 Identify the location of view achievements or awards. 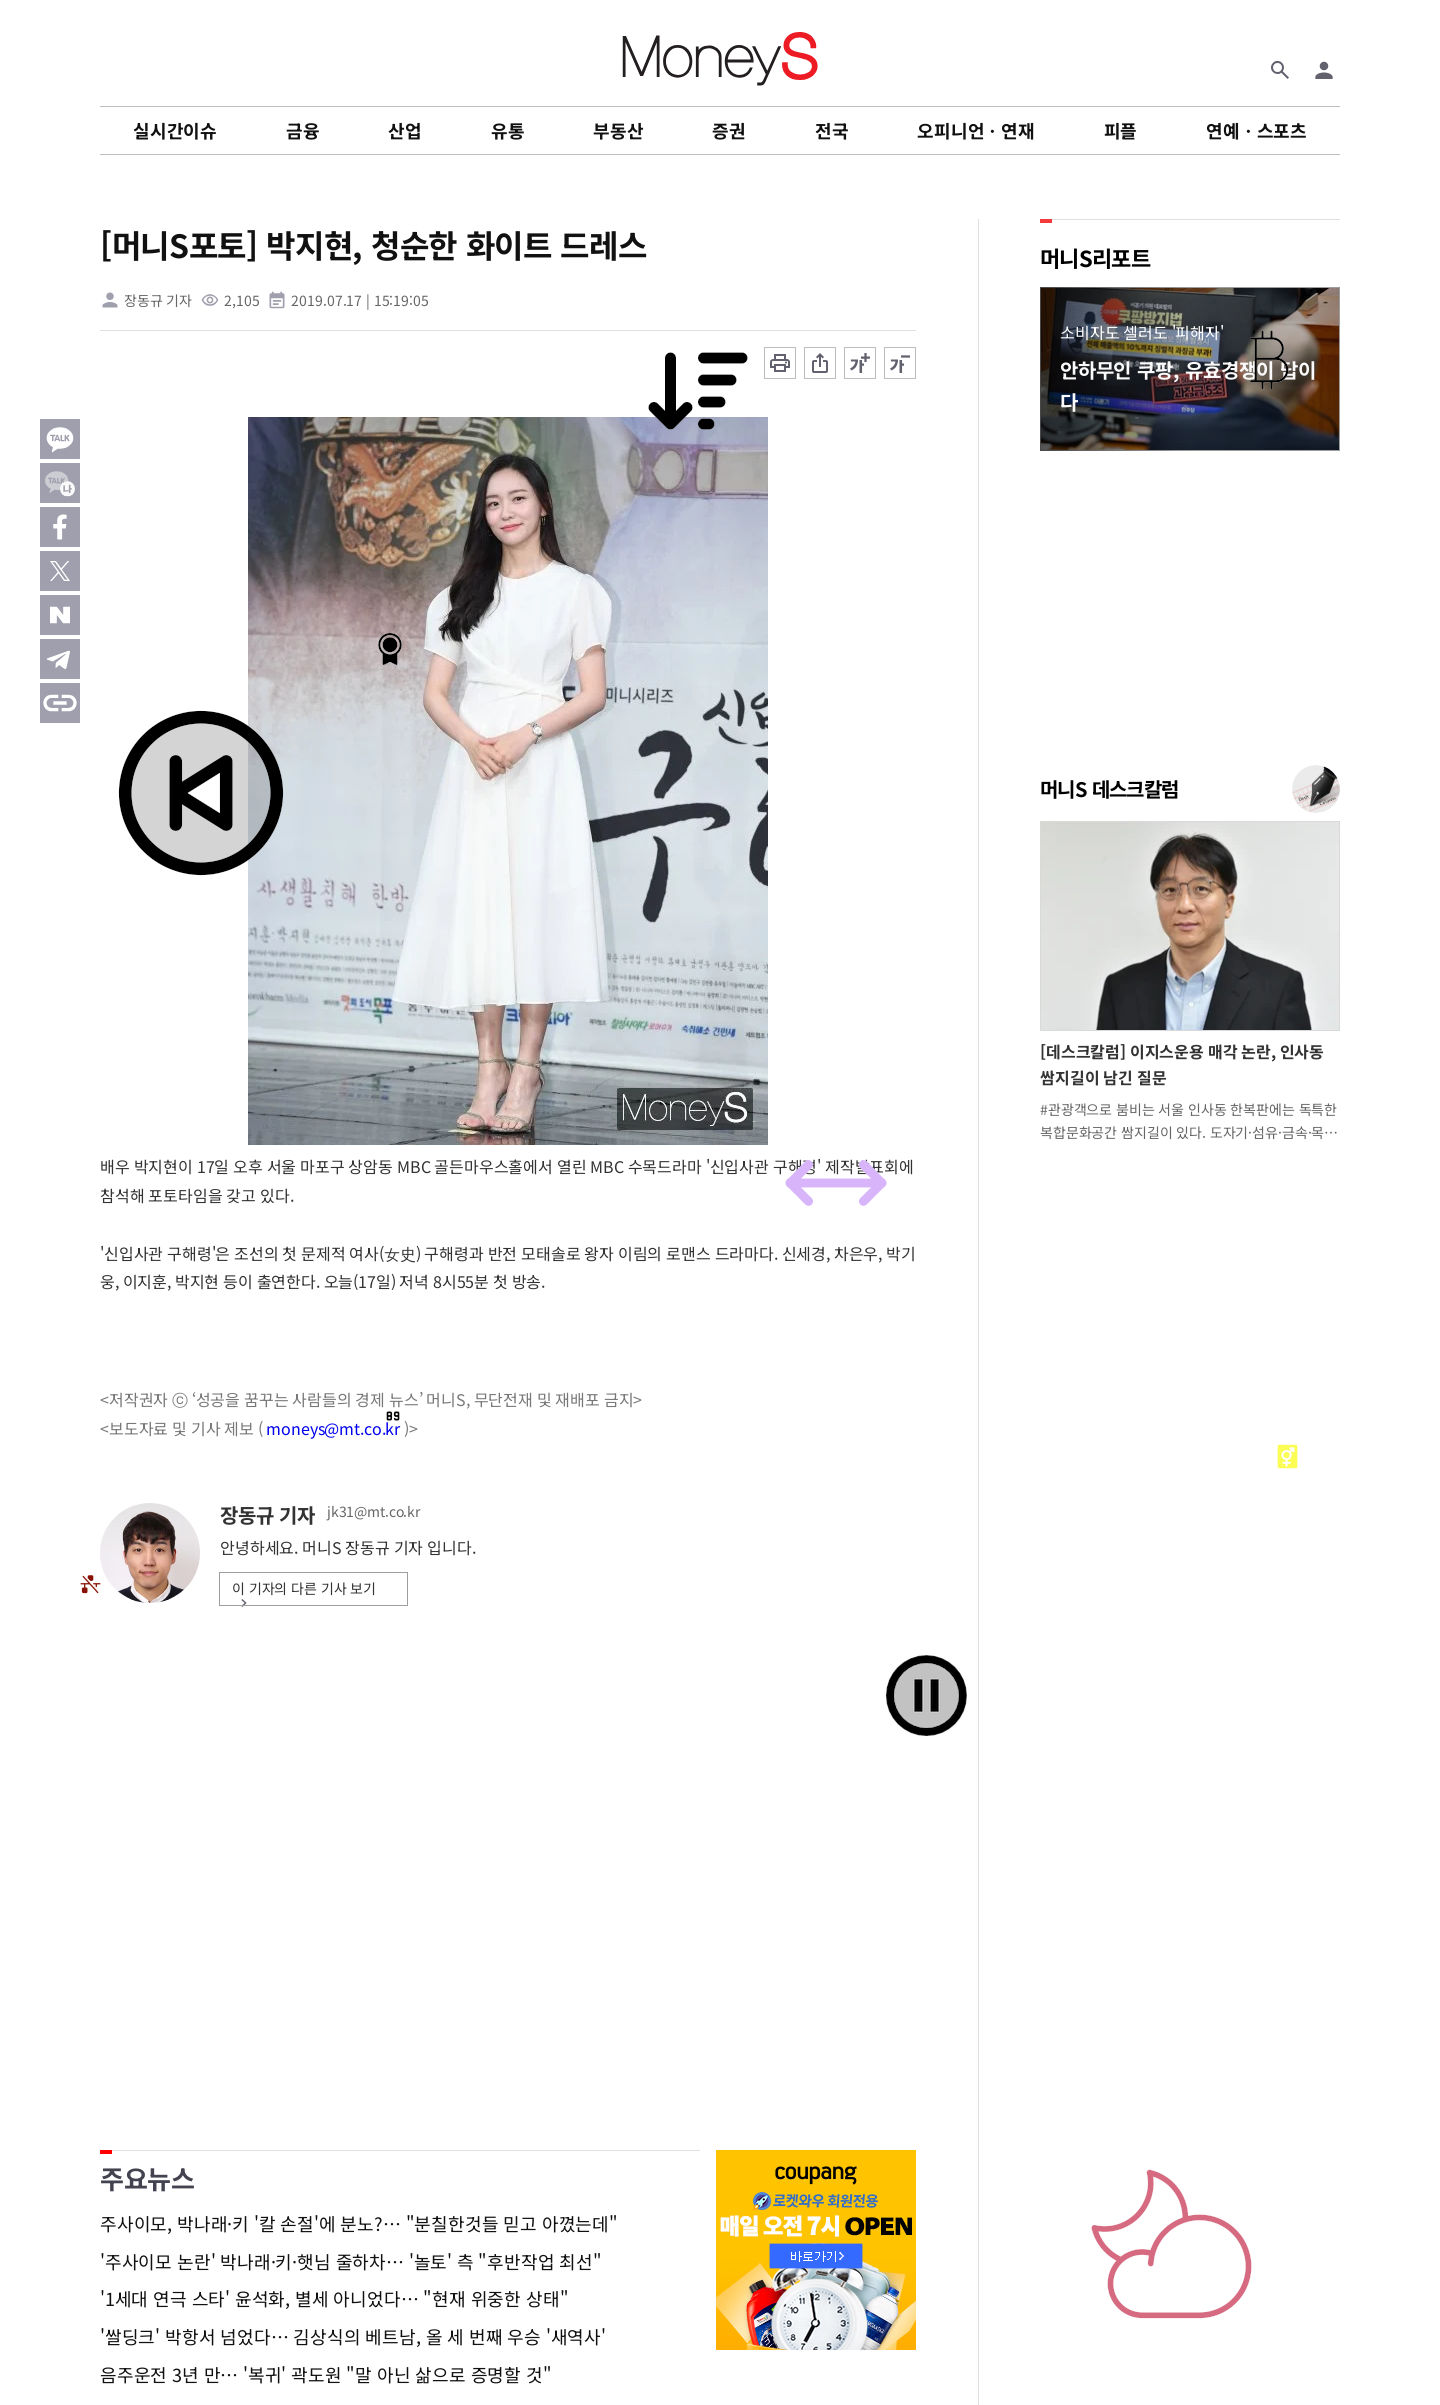
(390, 649).